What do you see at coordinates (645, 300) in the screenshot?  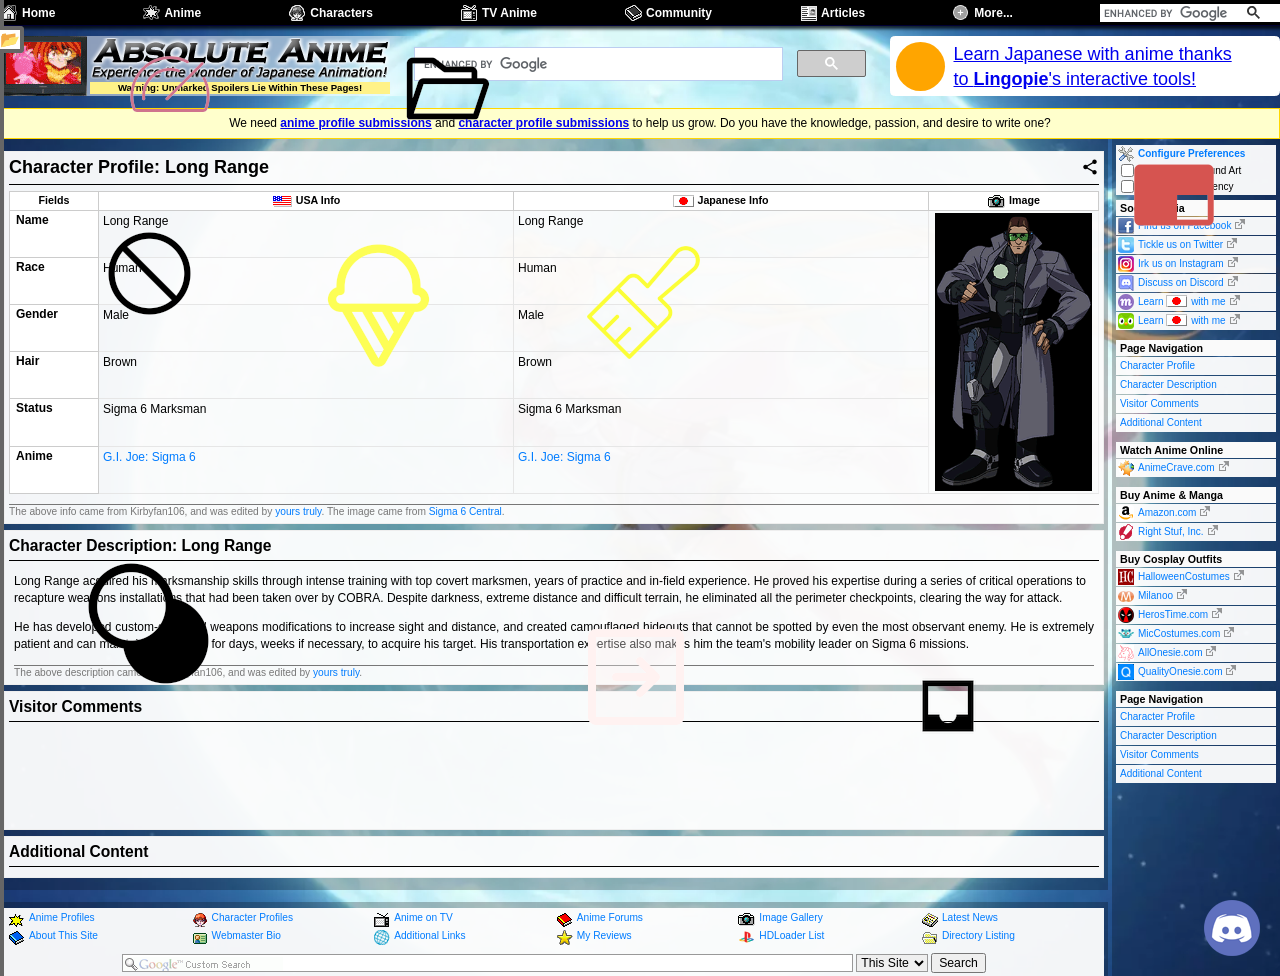 I see `access painting or drawing tools` at bounding box center [645, 300].